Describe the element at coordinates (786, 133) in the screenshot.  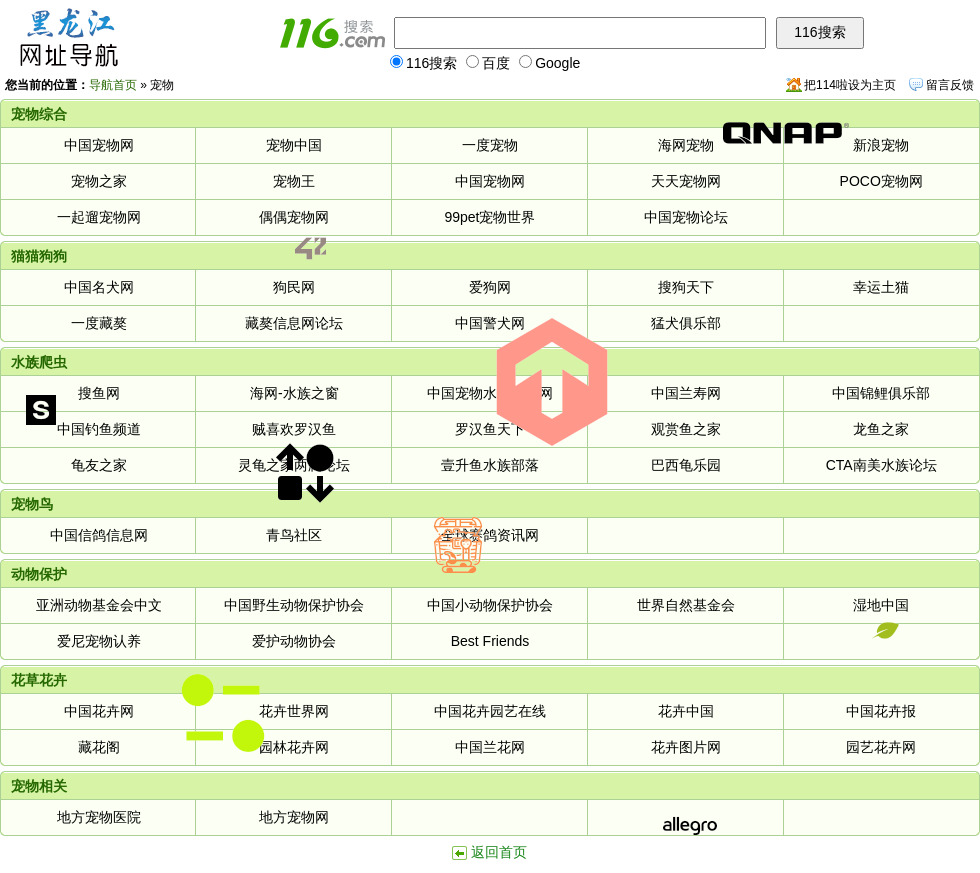
I see `QNAP brand logo` at that location.